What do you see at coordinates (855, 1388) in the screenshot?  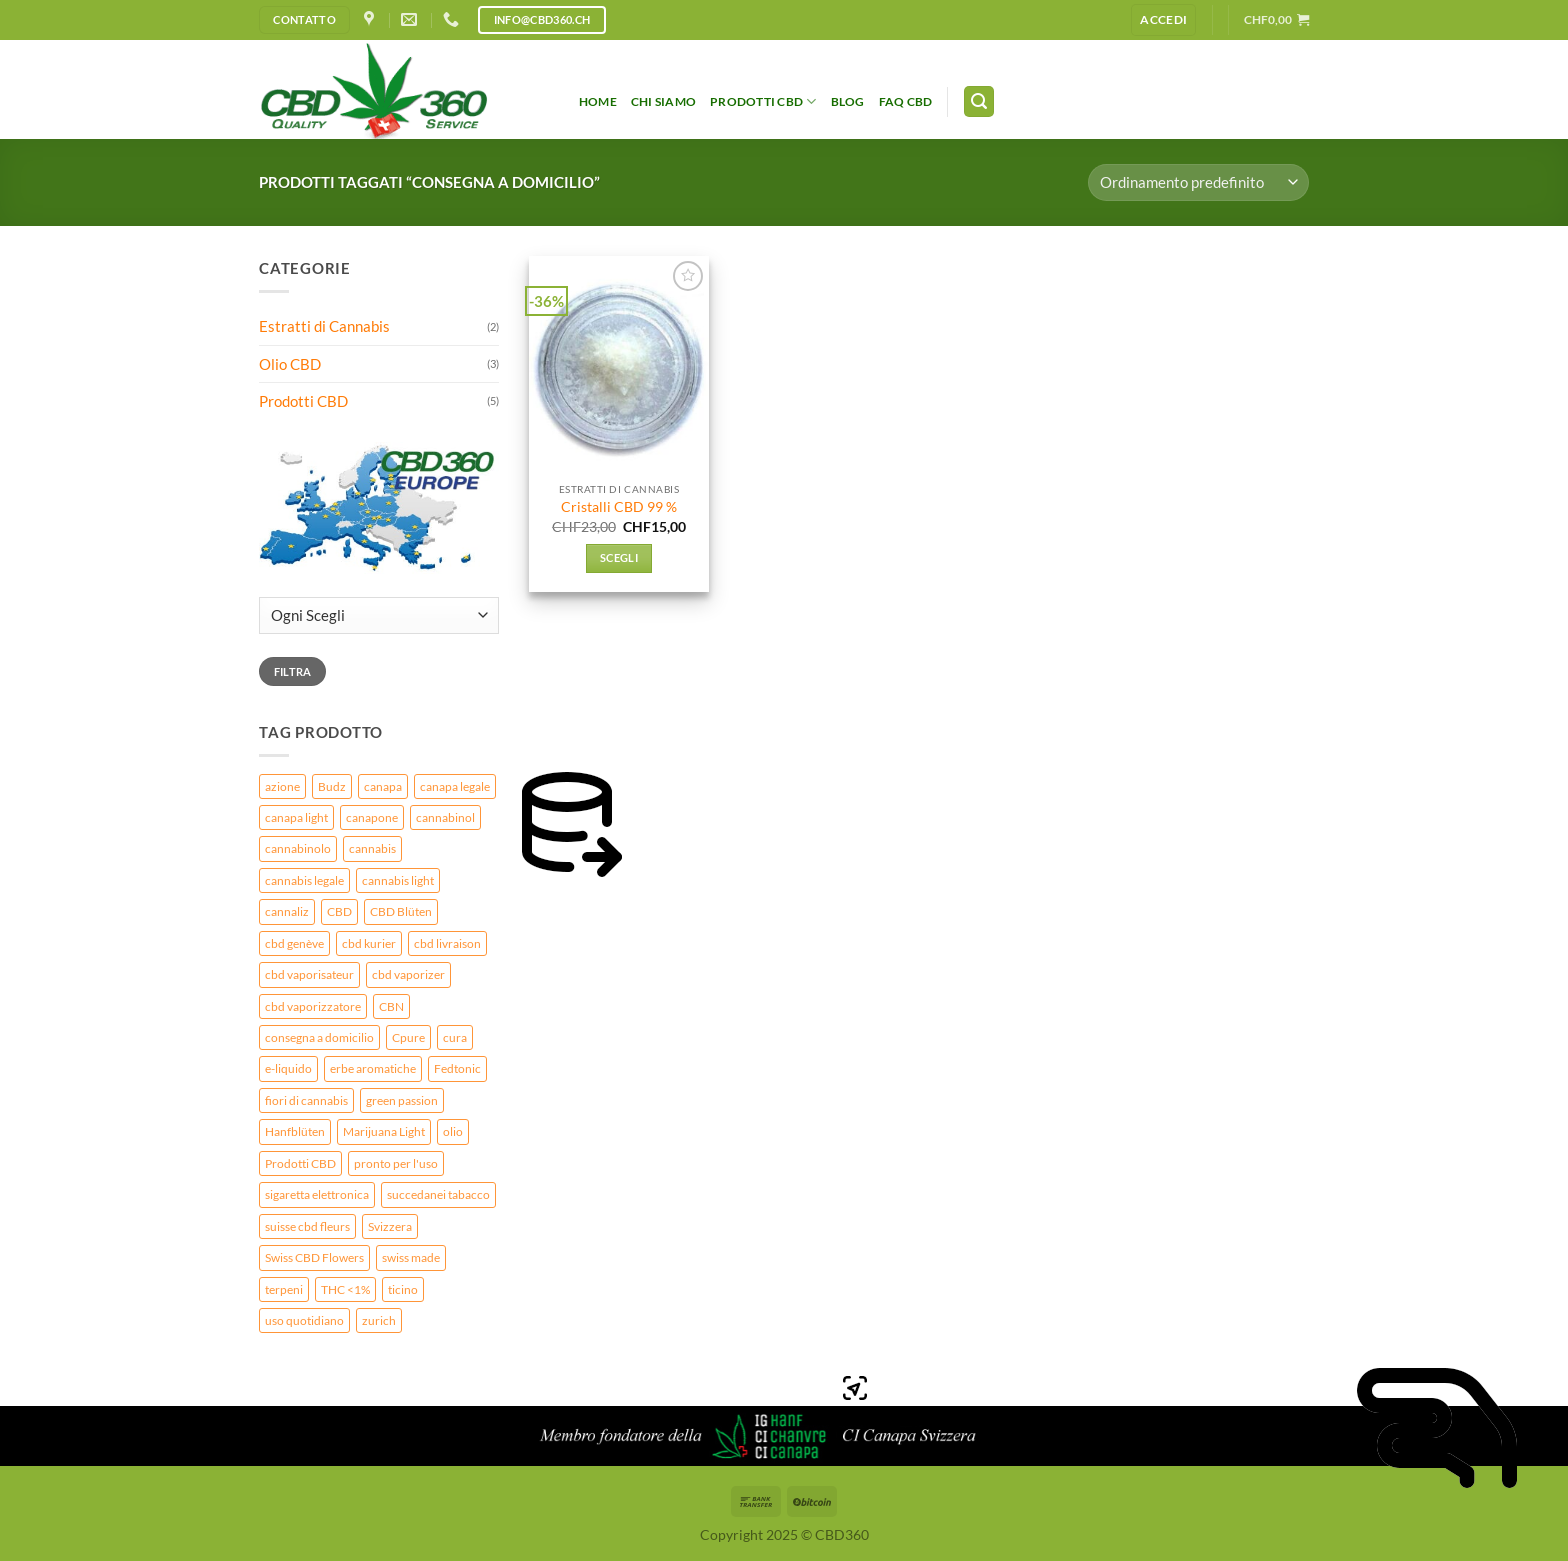 I see `scan to detect current location` at bounding box center [855, 1388].